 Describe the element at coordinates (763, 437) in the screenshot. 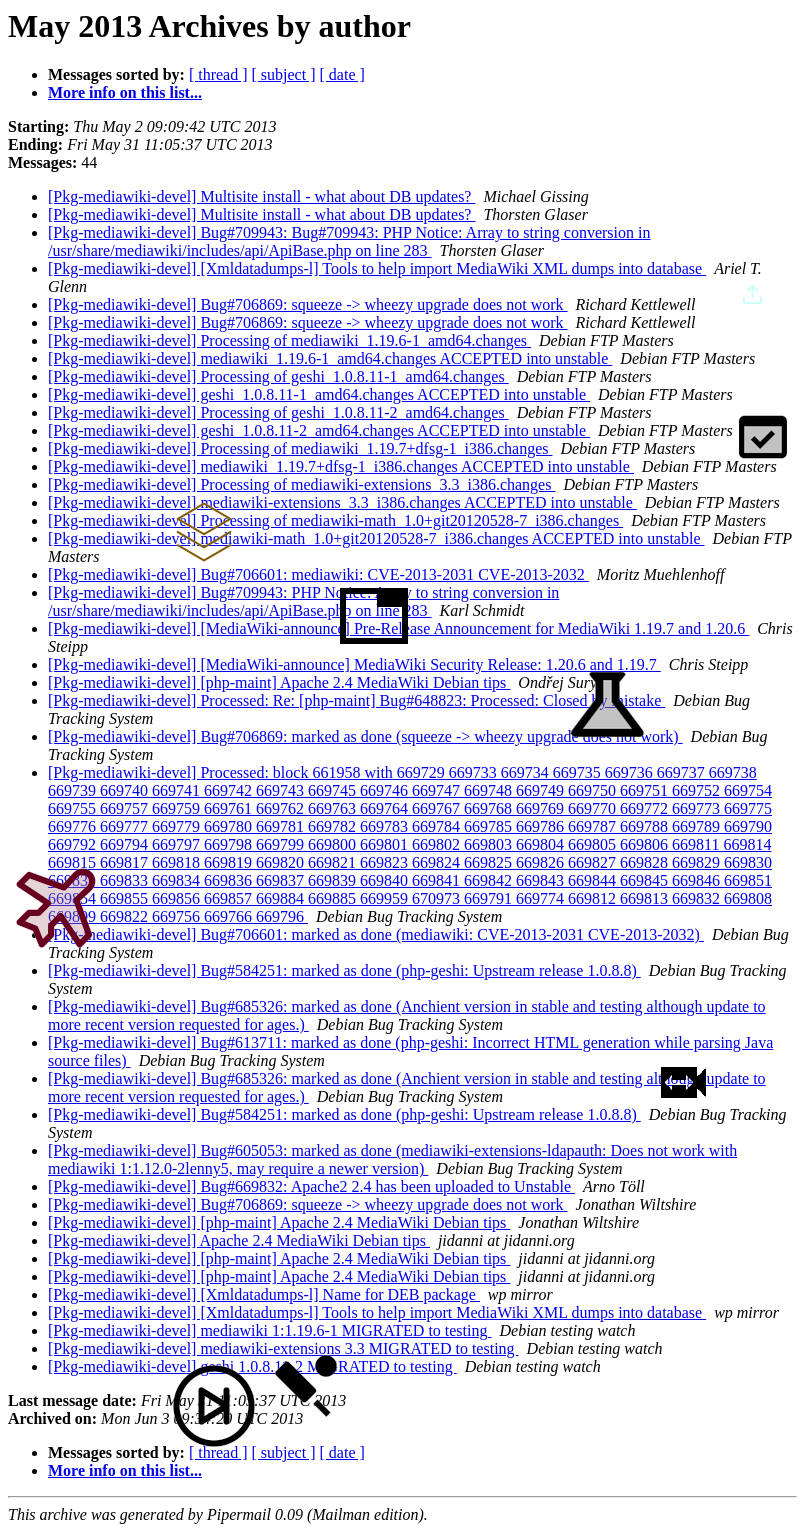

I see `indicates a verified domain or website` at that location.